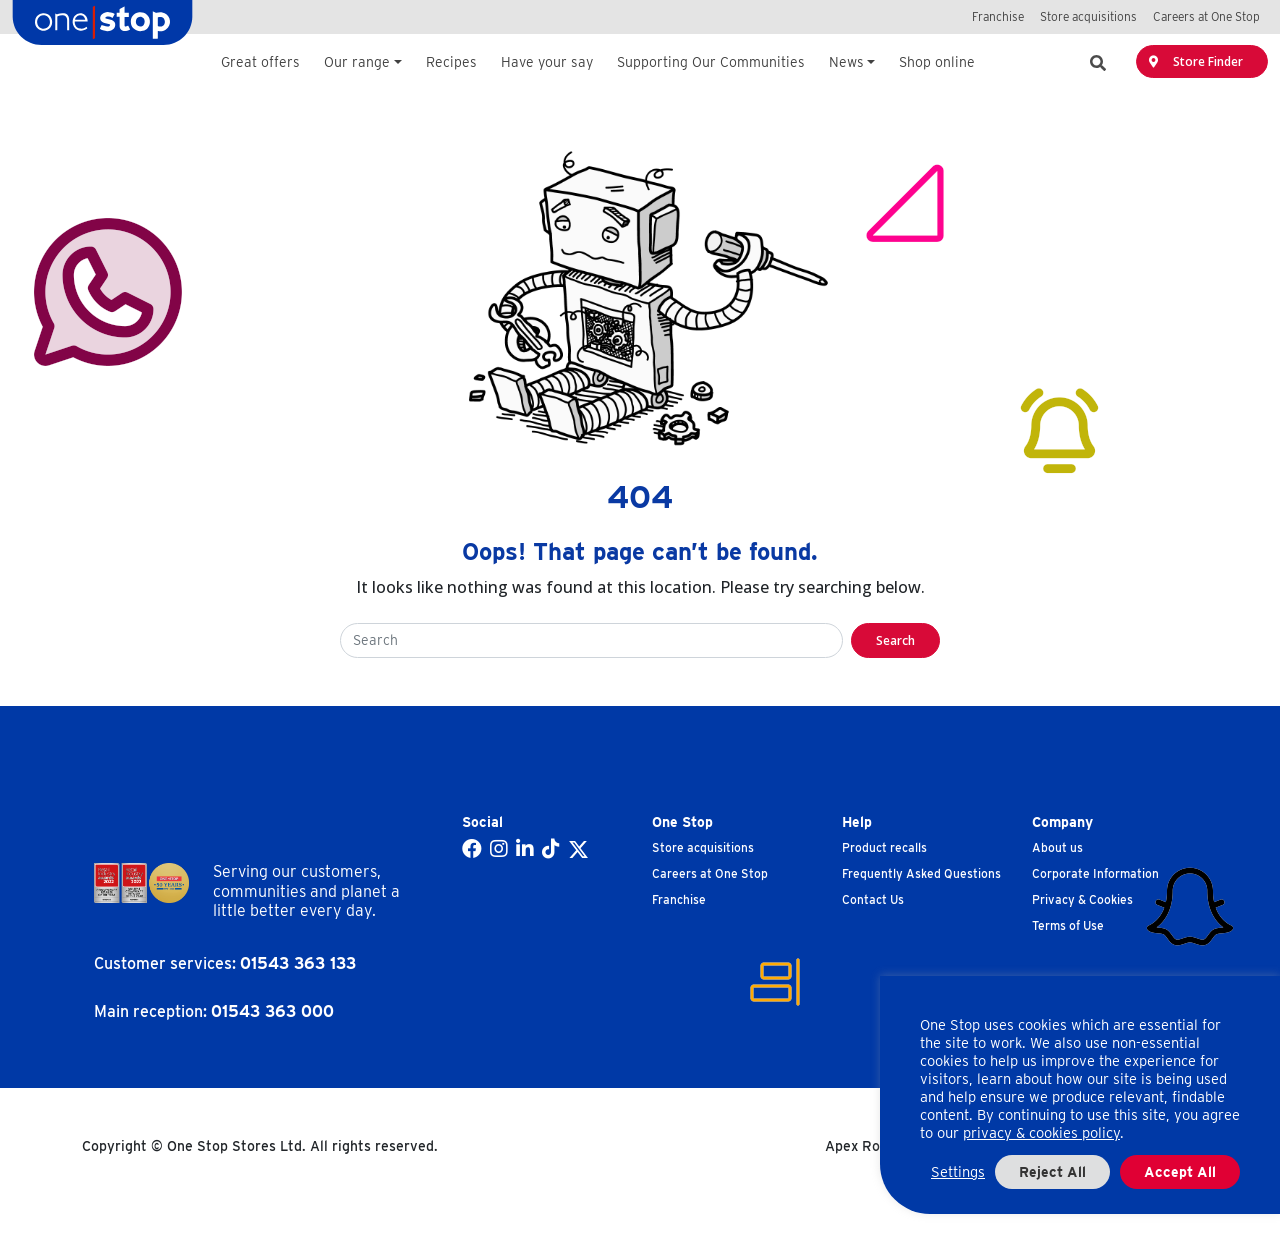 The width and height of the screenshot is (1280, 1234). What do you see at coordinates (776, 982) in the screenshot?
I see `align text or content to the right` at bounding box center [776, 982].